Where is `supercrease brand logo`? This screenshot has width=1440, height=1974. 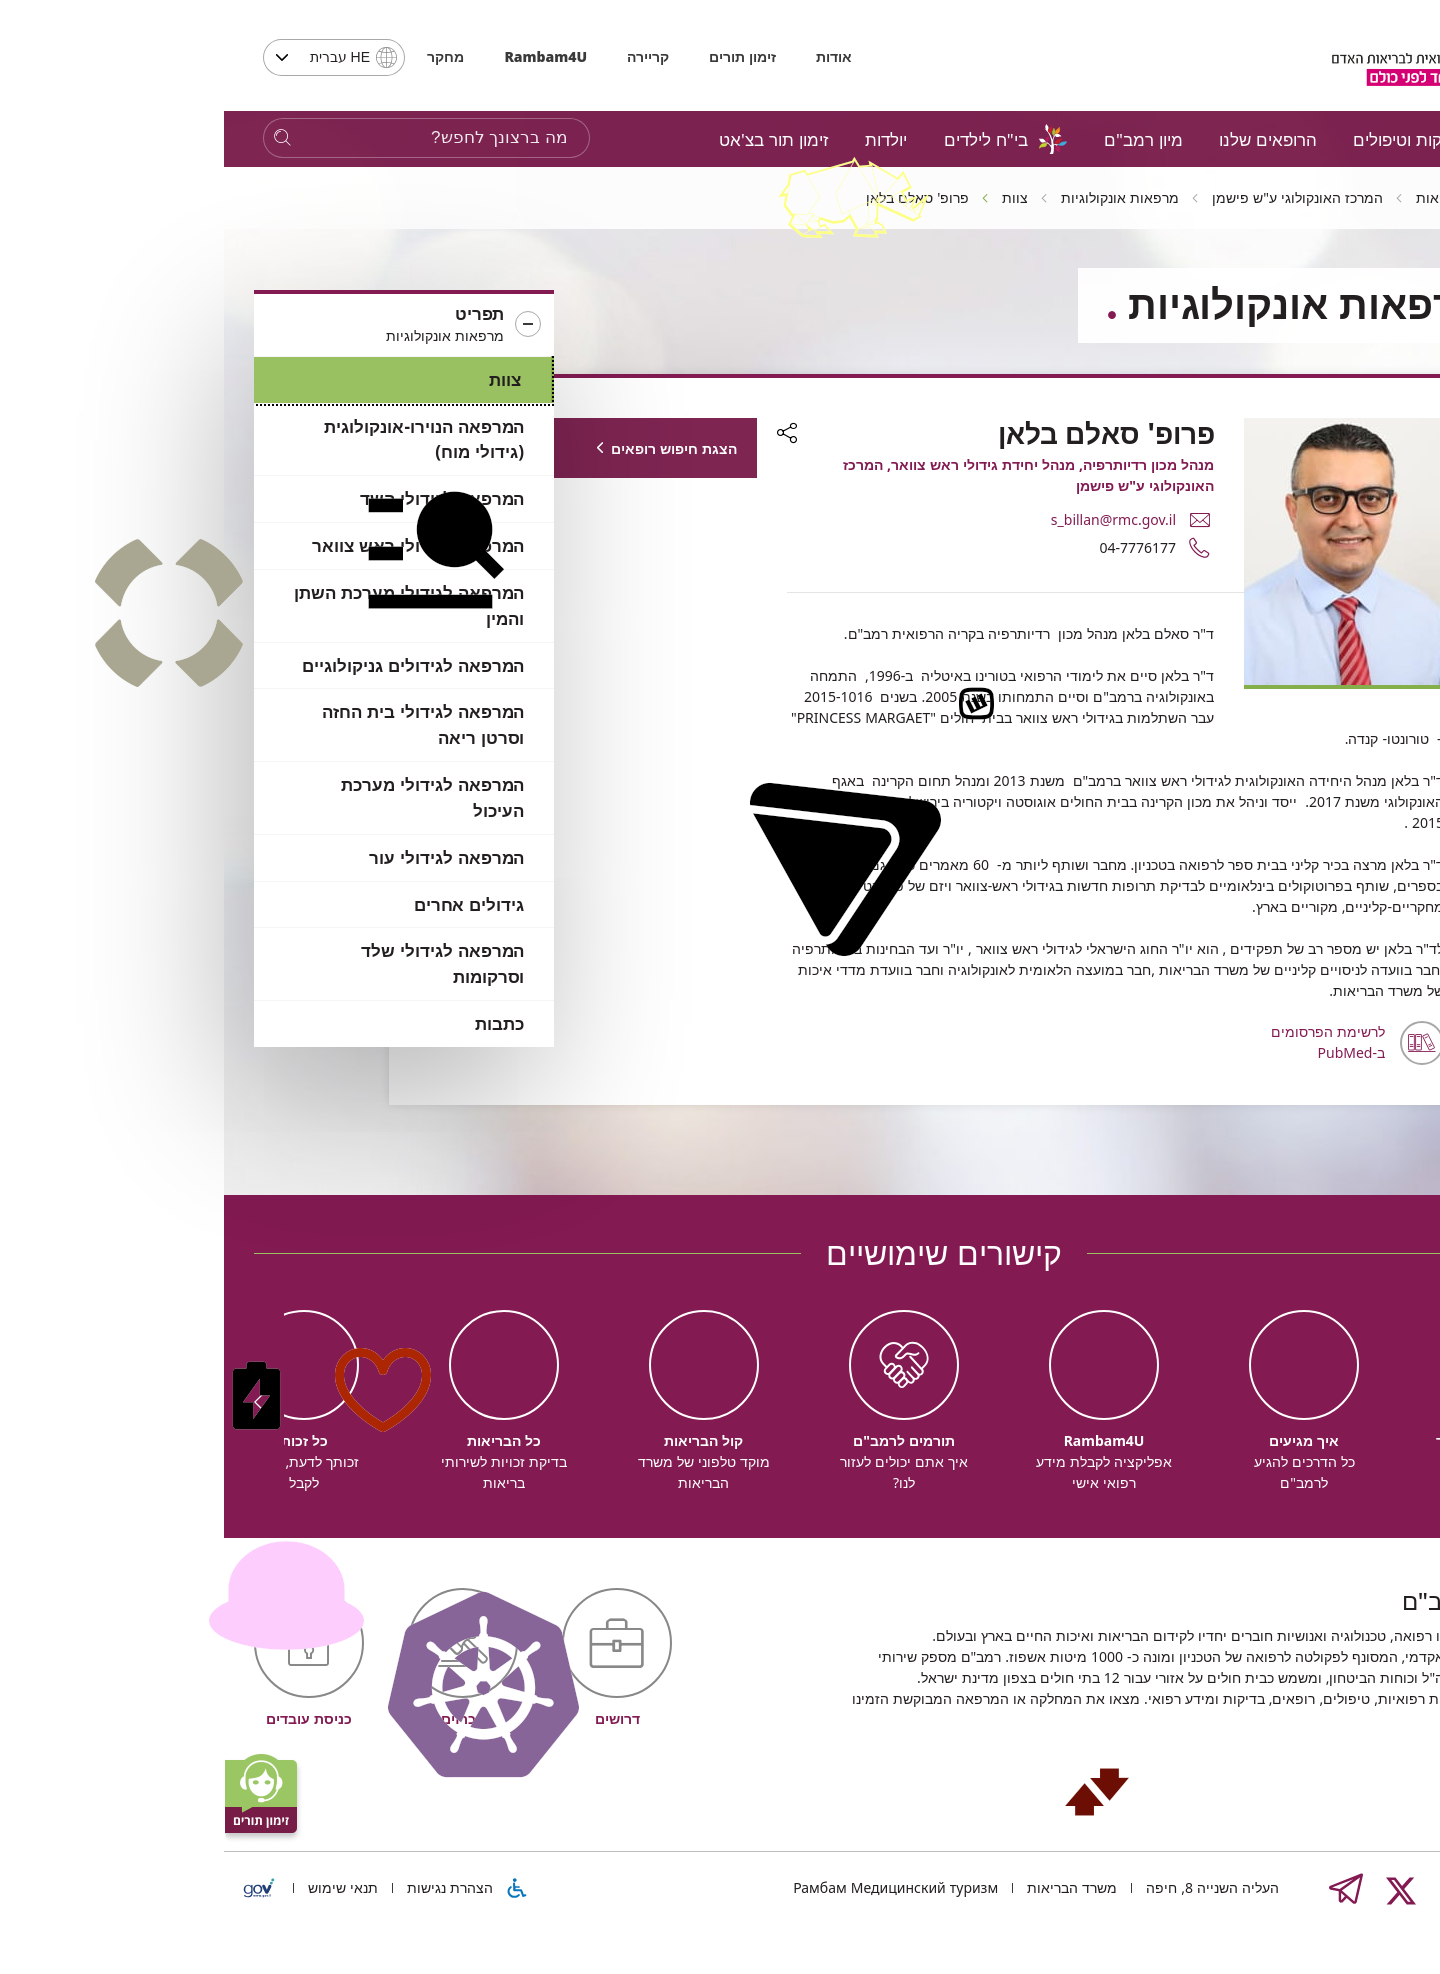 supercrease brand logo is located at coordinates (853, 197).